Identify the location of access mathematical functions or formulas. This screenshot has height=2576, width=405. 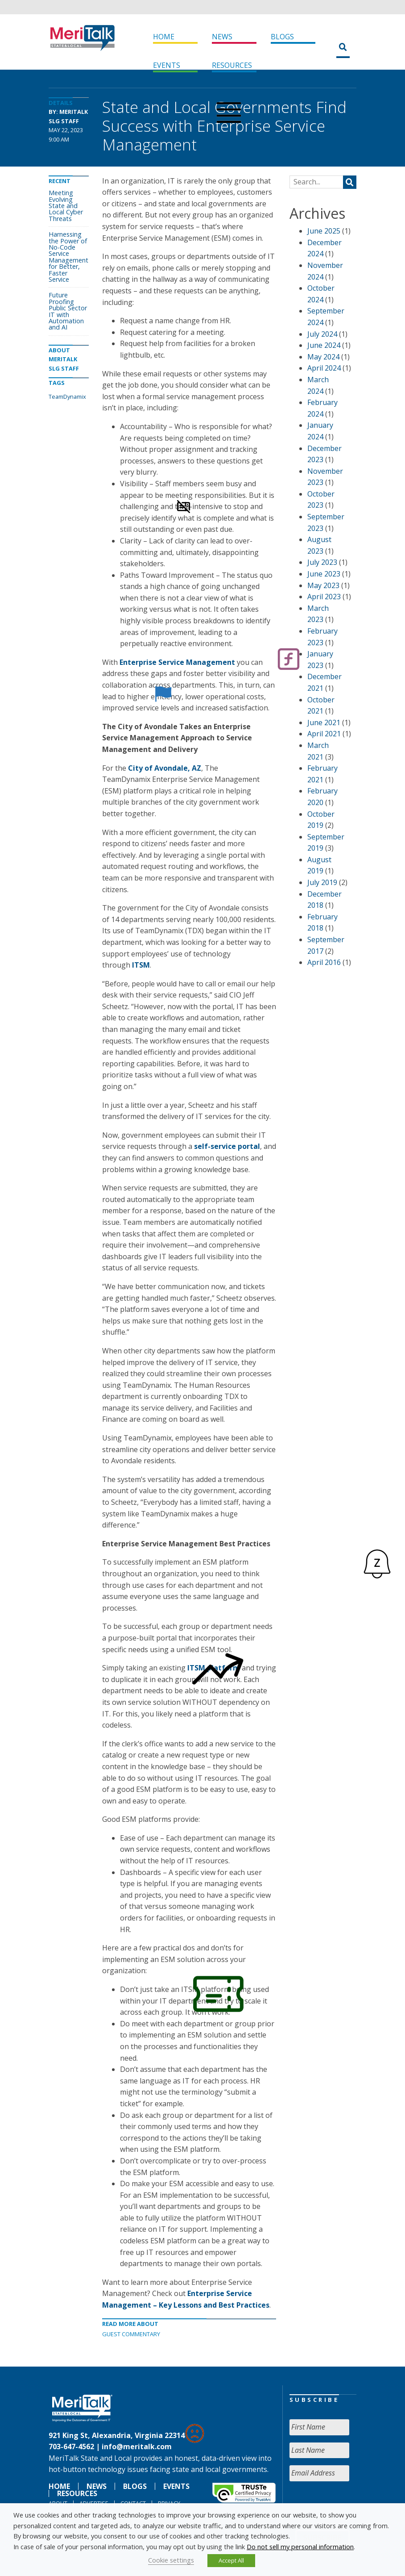
(289, 659).